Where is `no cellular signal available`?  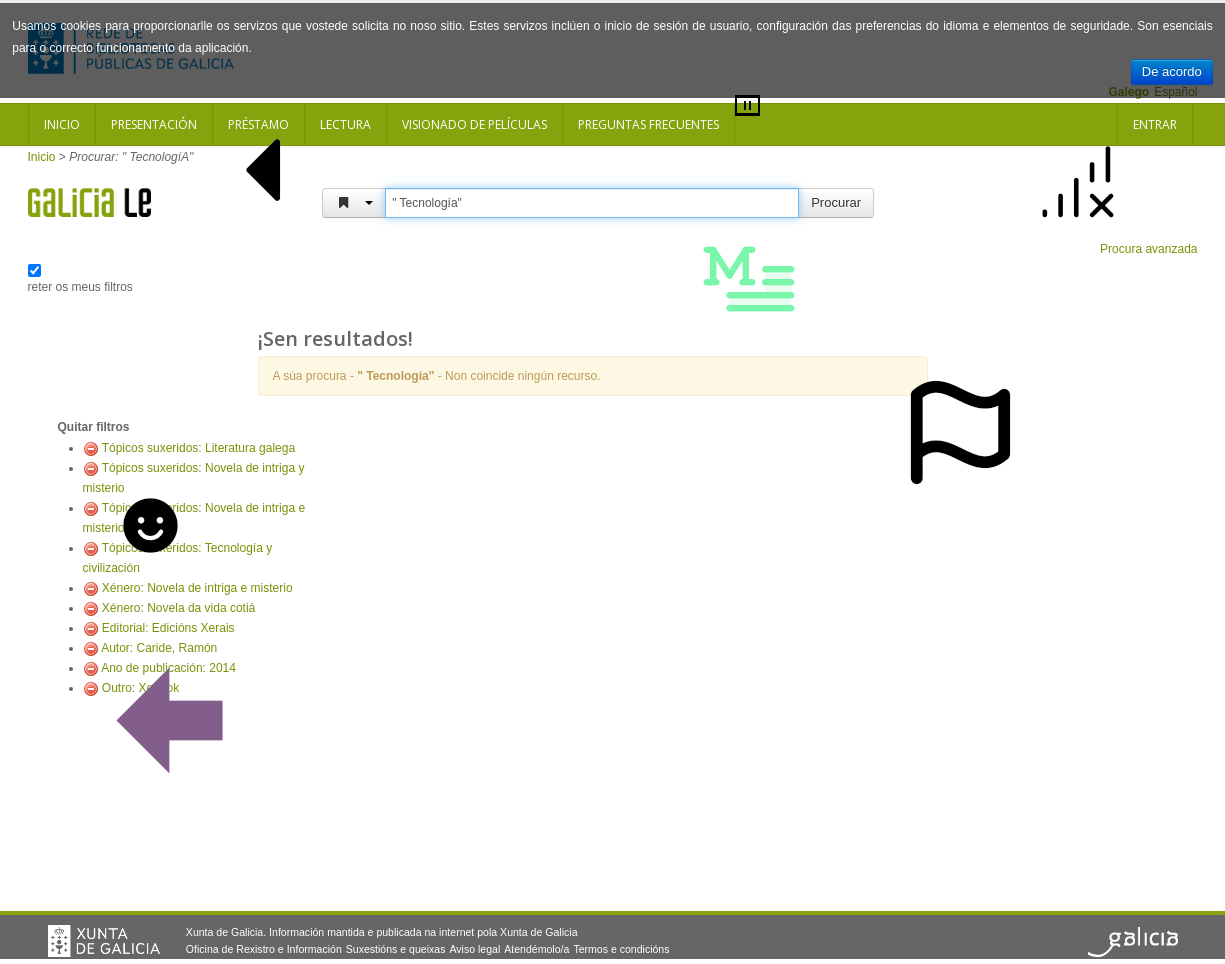
no cellular signal available is located at coordinates (1079, 186).